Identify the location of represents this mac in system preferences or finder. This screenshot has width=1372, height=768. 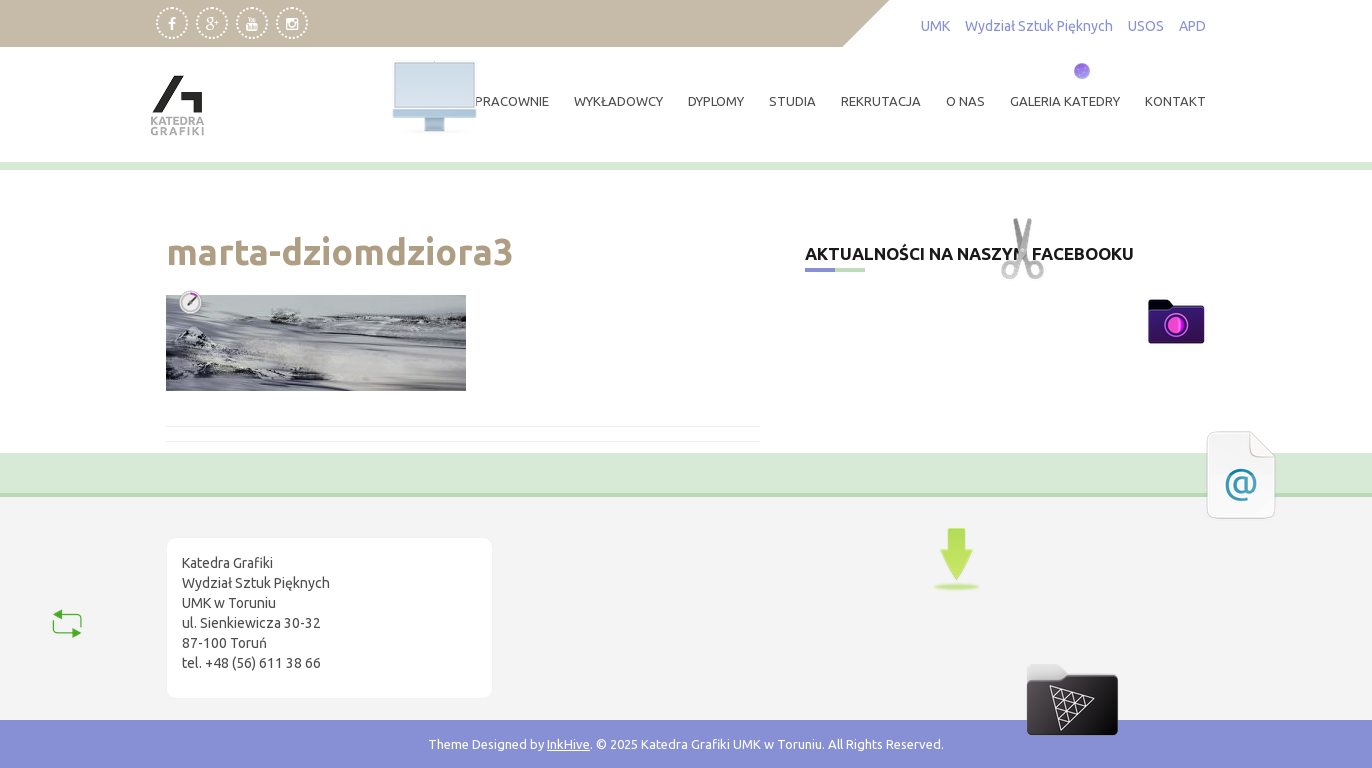
(434, 94).